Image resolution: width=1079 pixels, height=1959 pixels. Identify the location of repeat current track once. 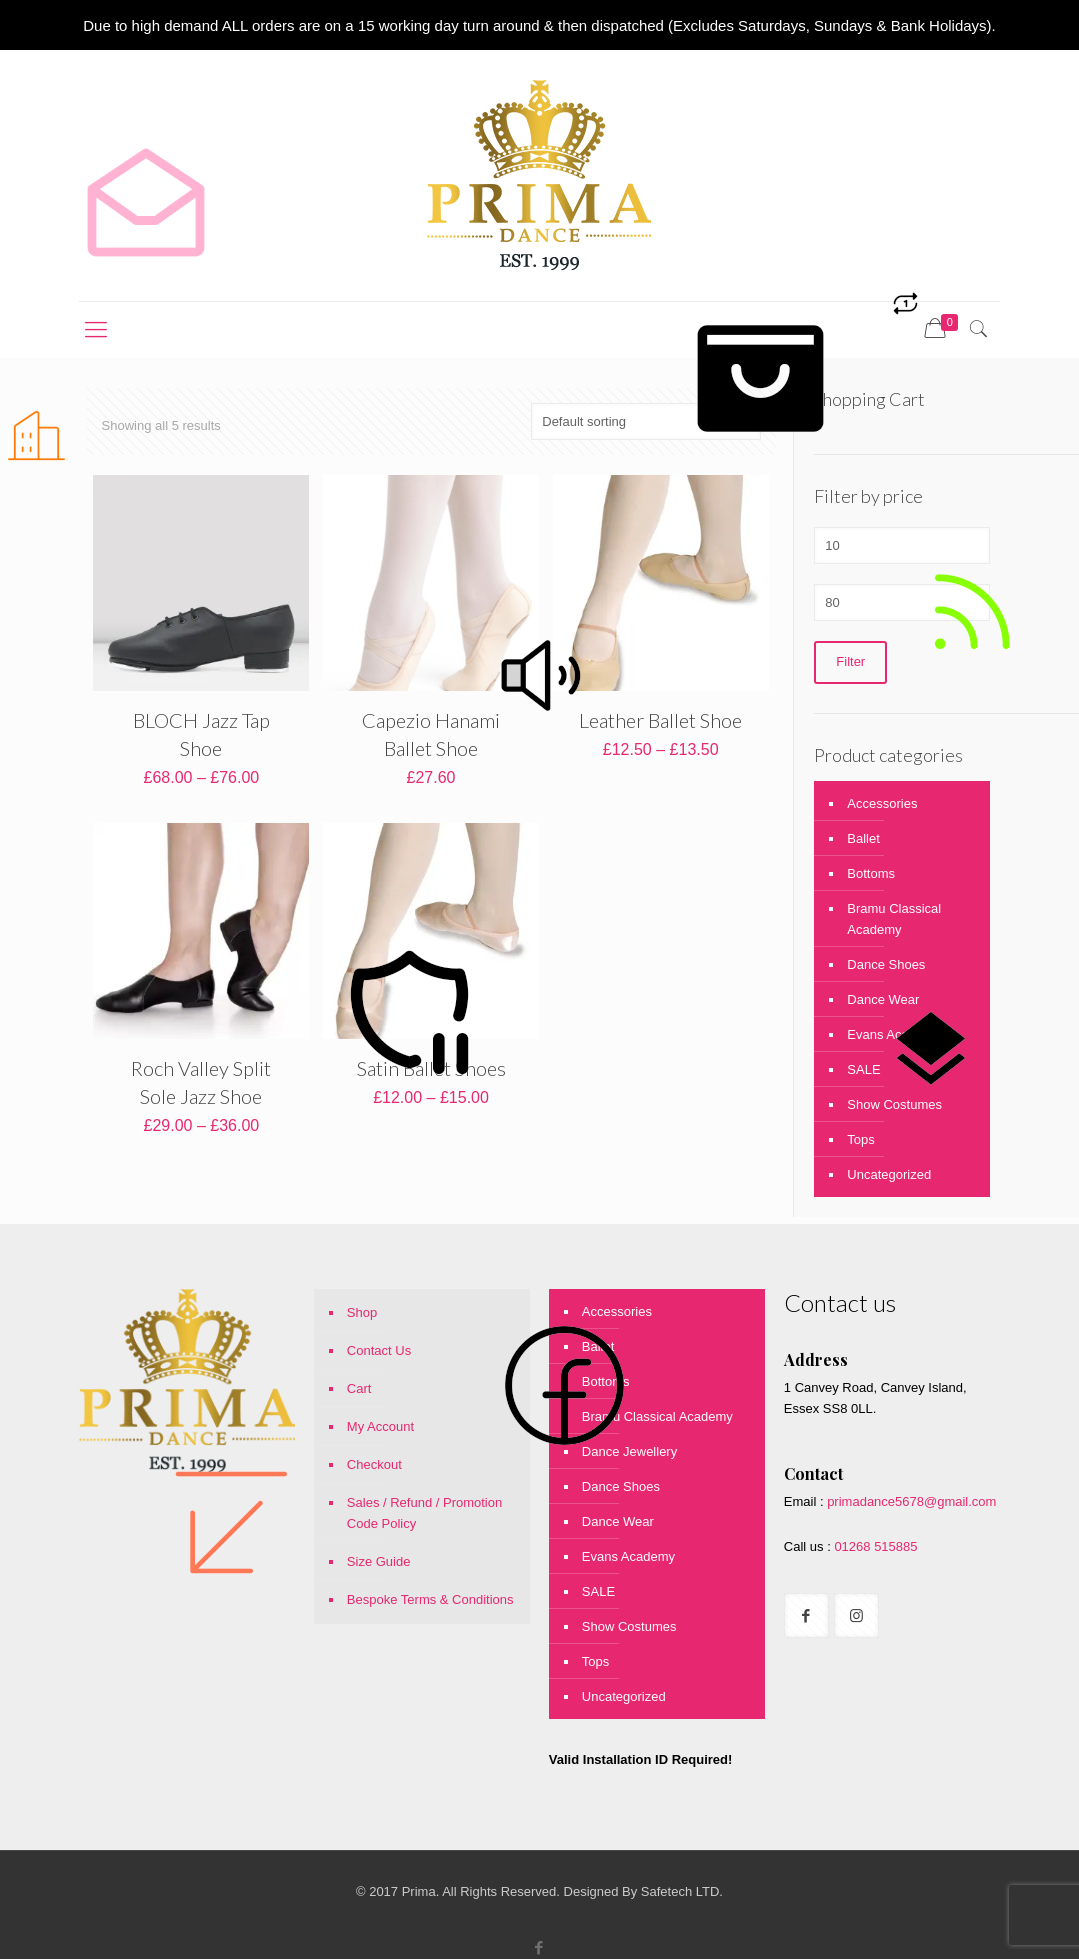
(905, 303).